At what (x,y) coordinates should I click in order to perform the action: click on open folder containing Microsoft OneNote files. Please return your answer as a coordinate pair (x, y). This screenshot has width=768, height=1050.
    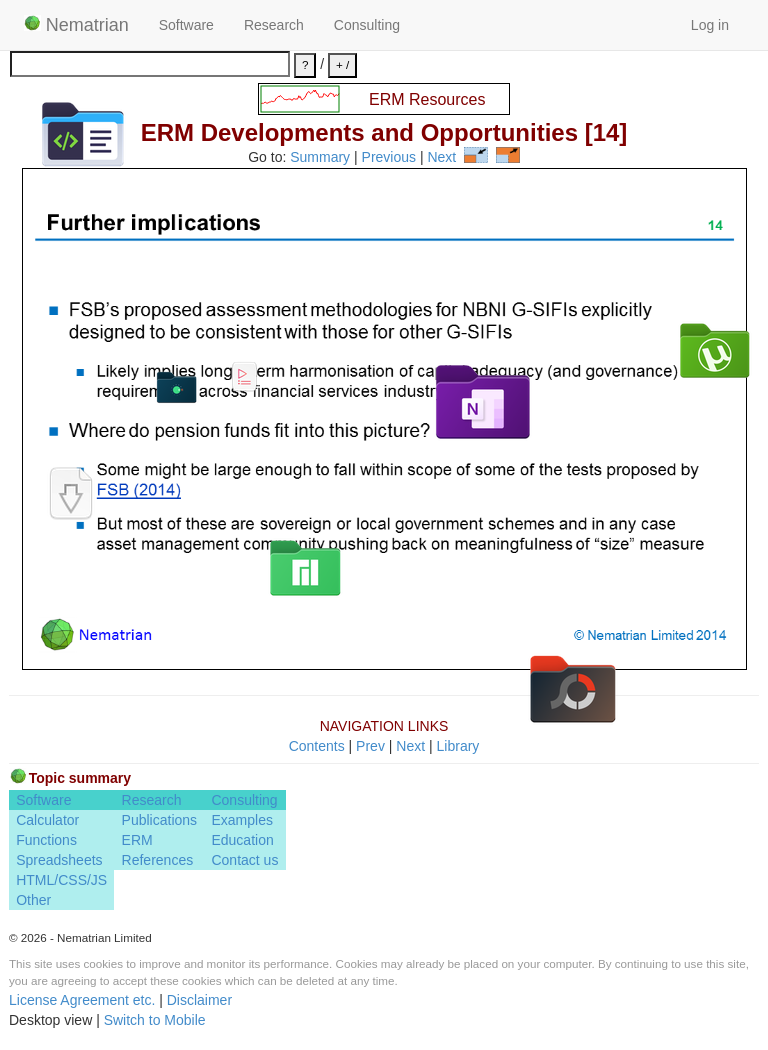
    Looking at the image, I should click on (482, 404).